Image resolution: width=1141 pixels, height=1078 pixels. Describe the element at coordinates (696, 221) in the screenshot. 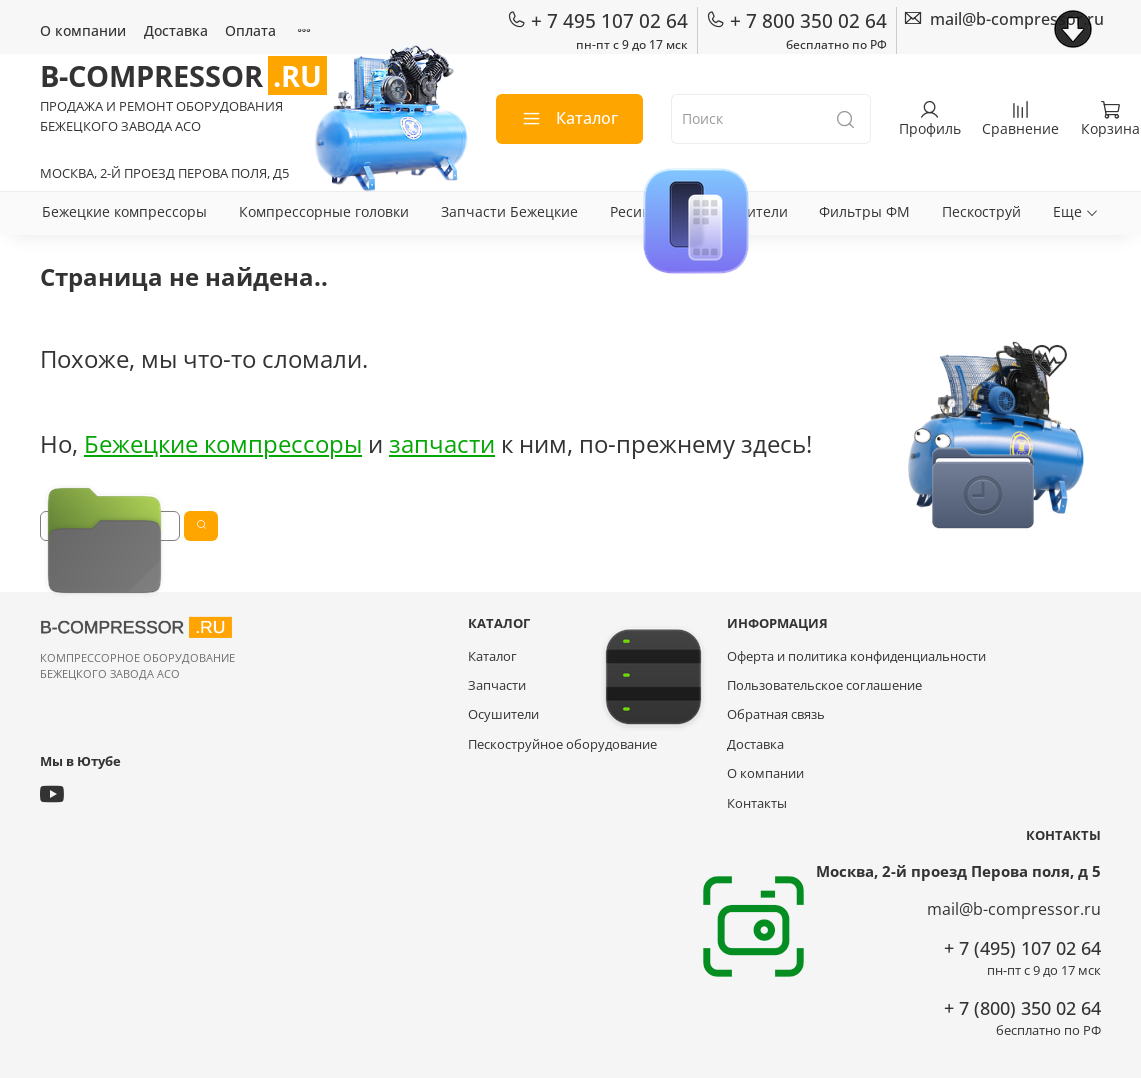

I see `open kde connect preferences` at that location.